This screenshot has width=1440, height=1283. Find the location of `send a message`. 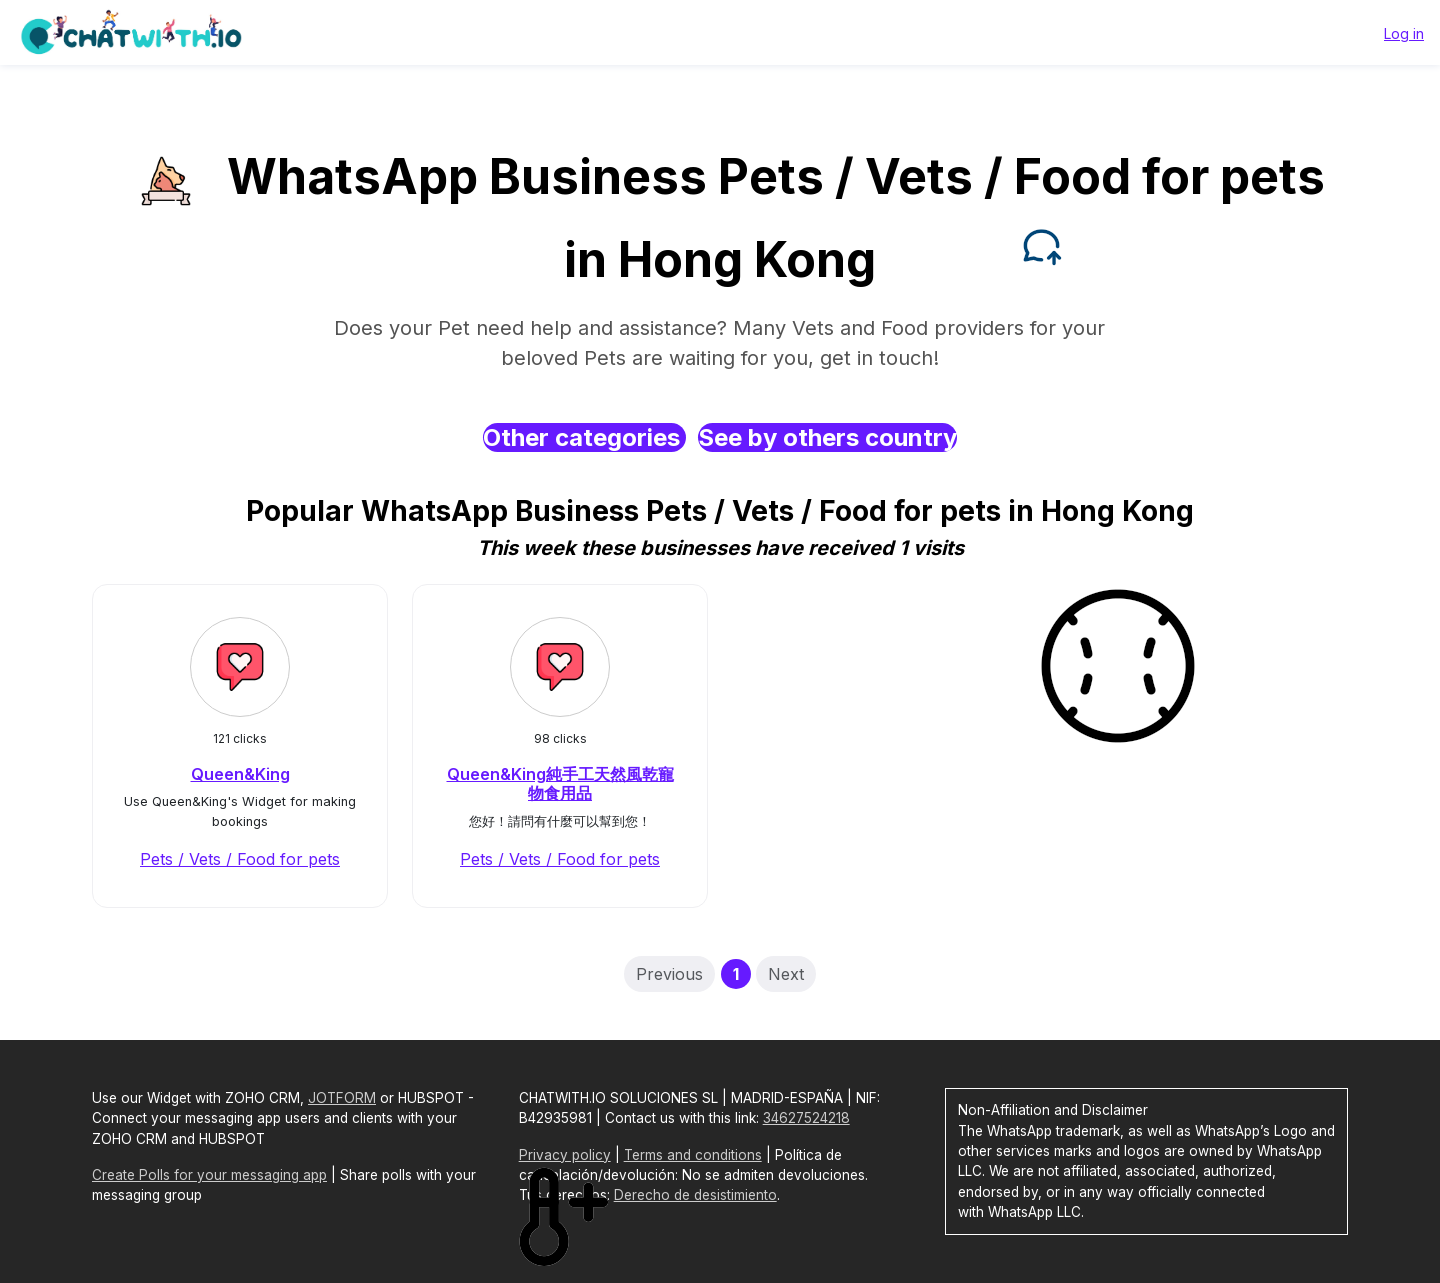

send a message is located at coordinates (1041, 245).